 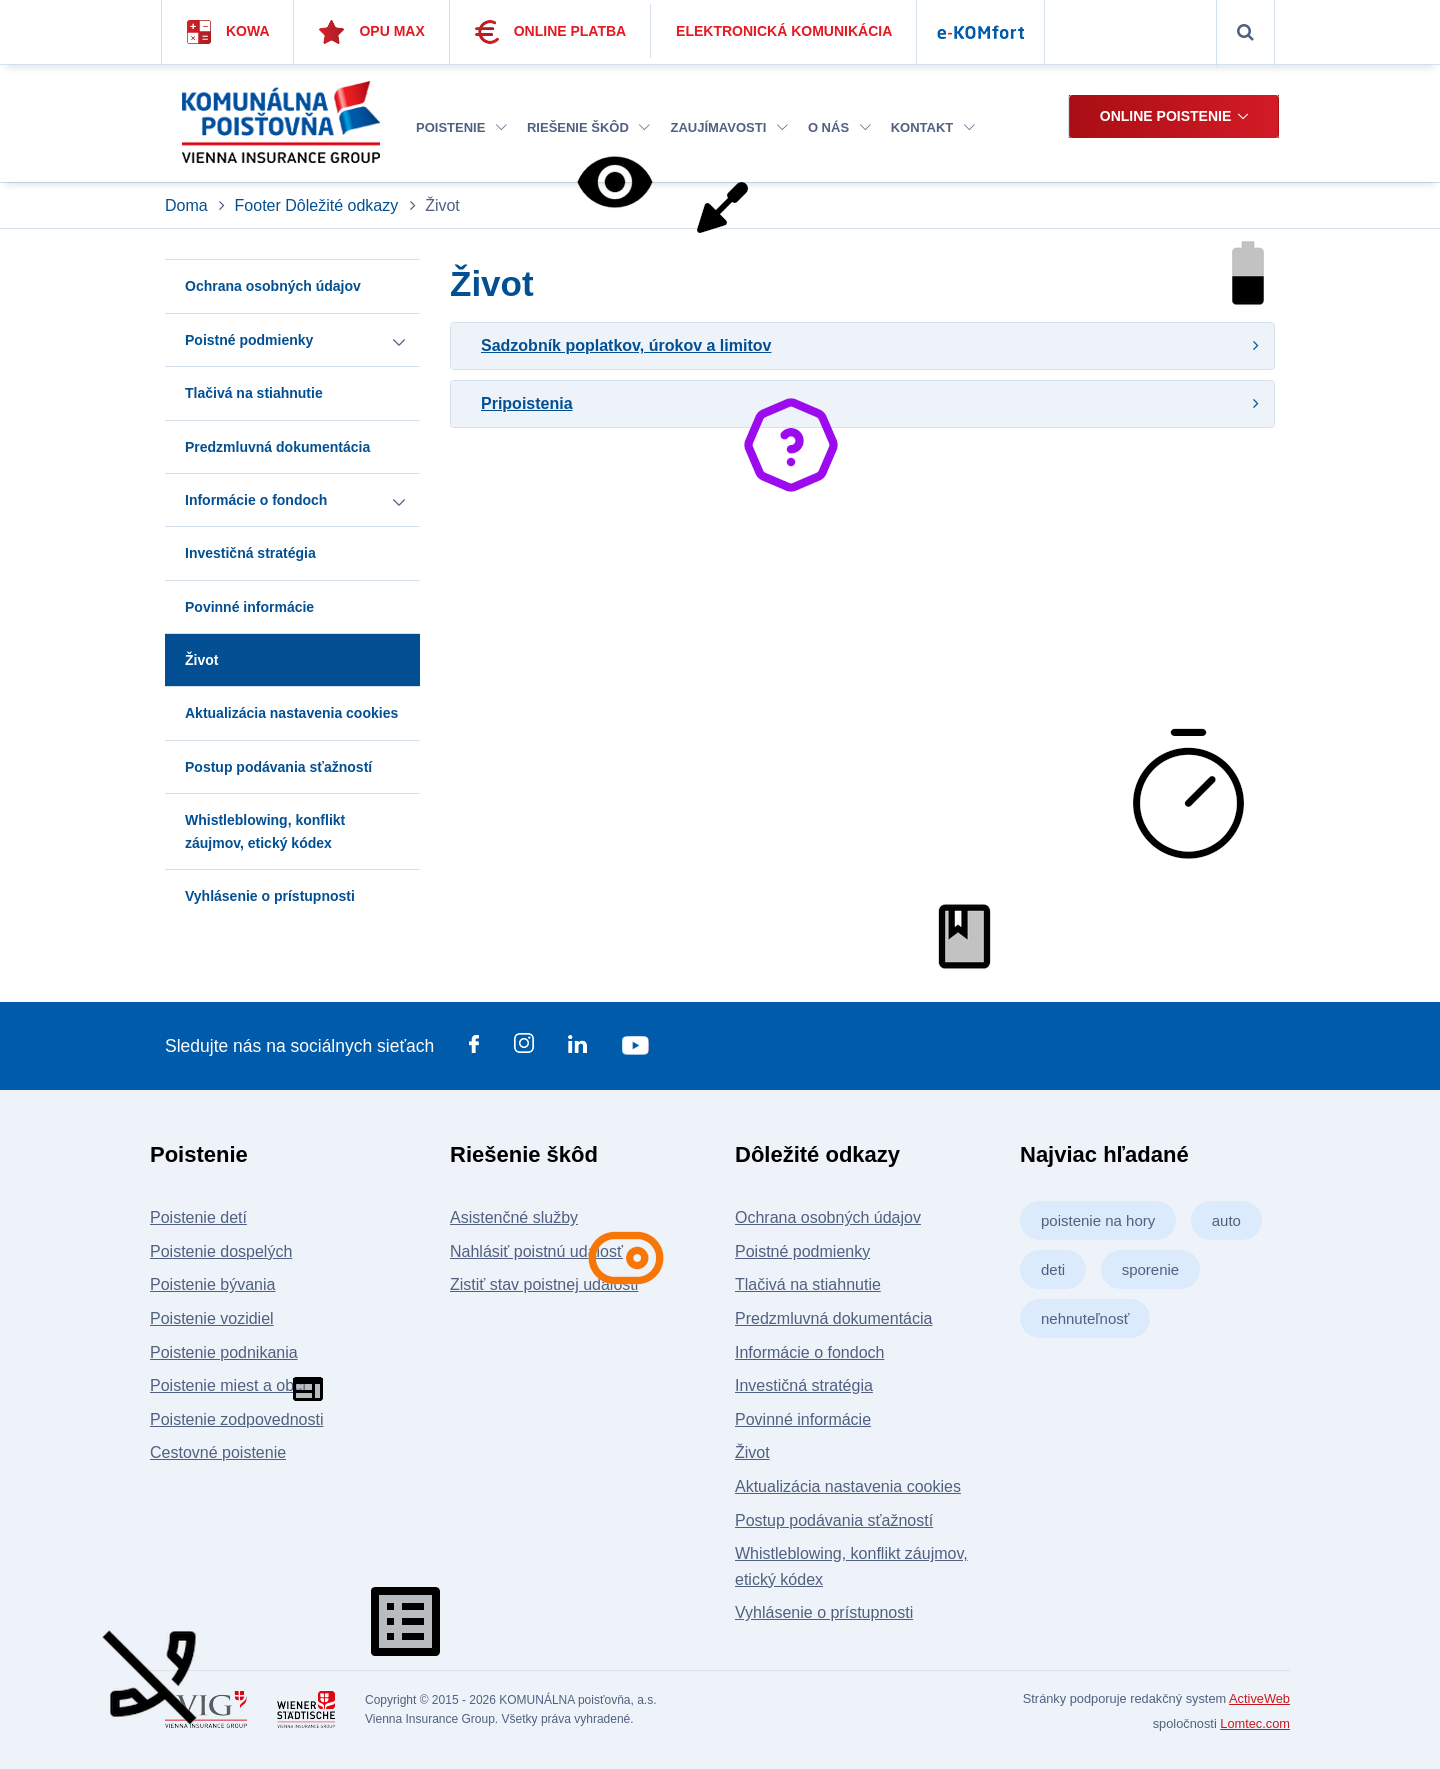 I want to click on open web browser, so click(x=308, y=1389).